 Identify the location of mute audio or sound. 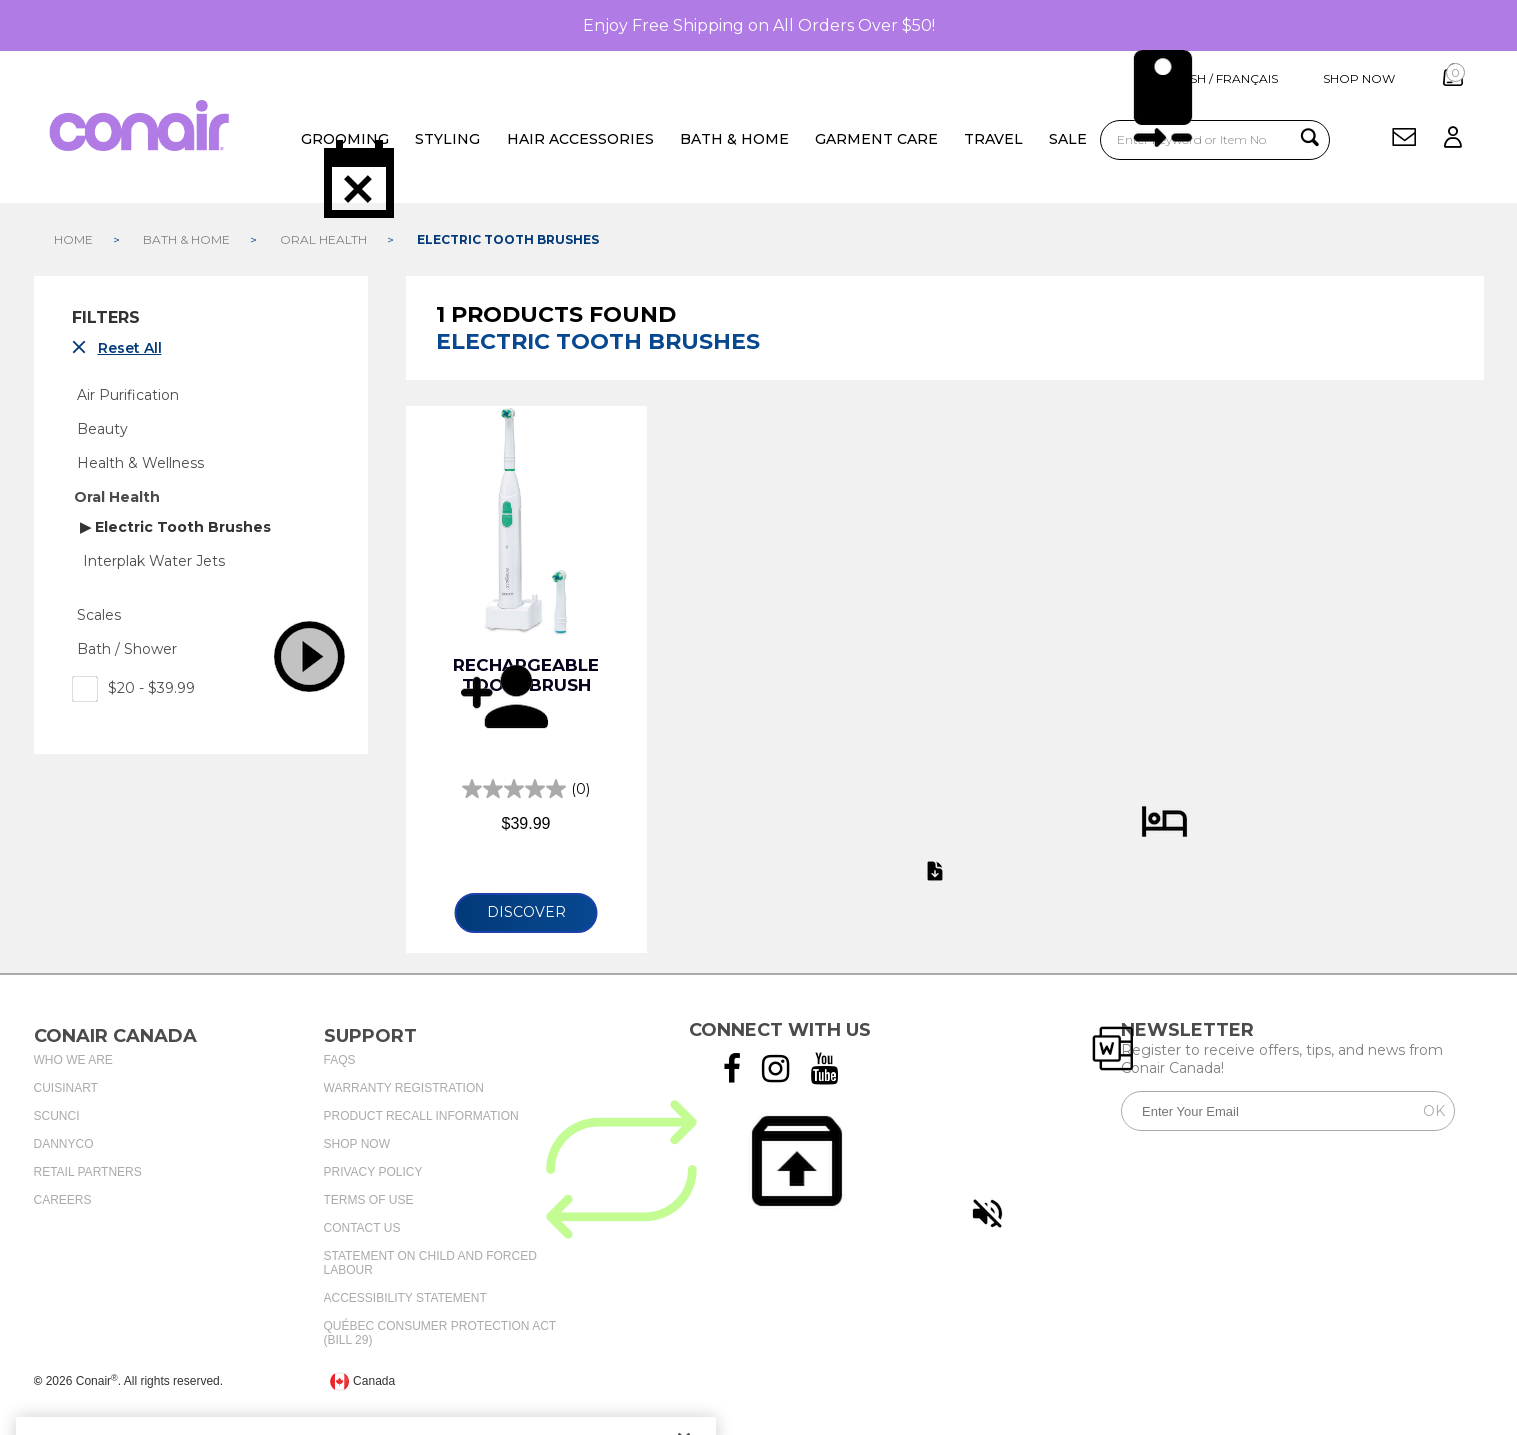
(987, 1213).